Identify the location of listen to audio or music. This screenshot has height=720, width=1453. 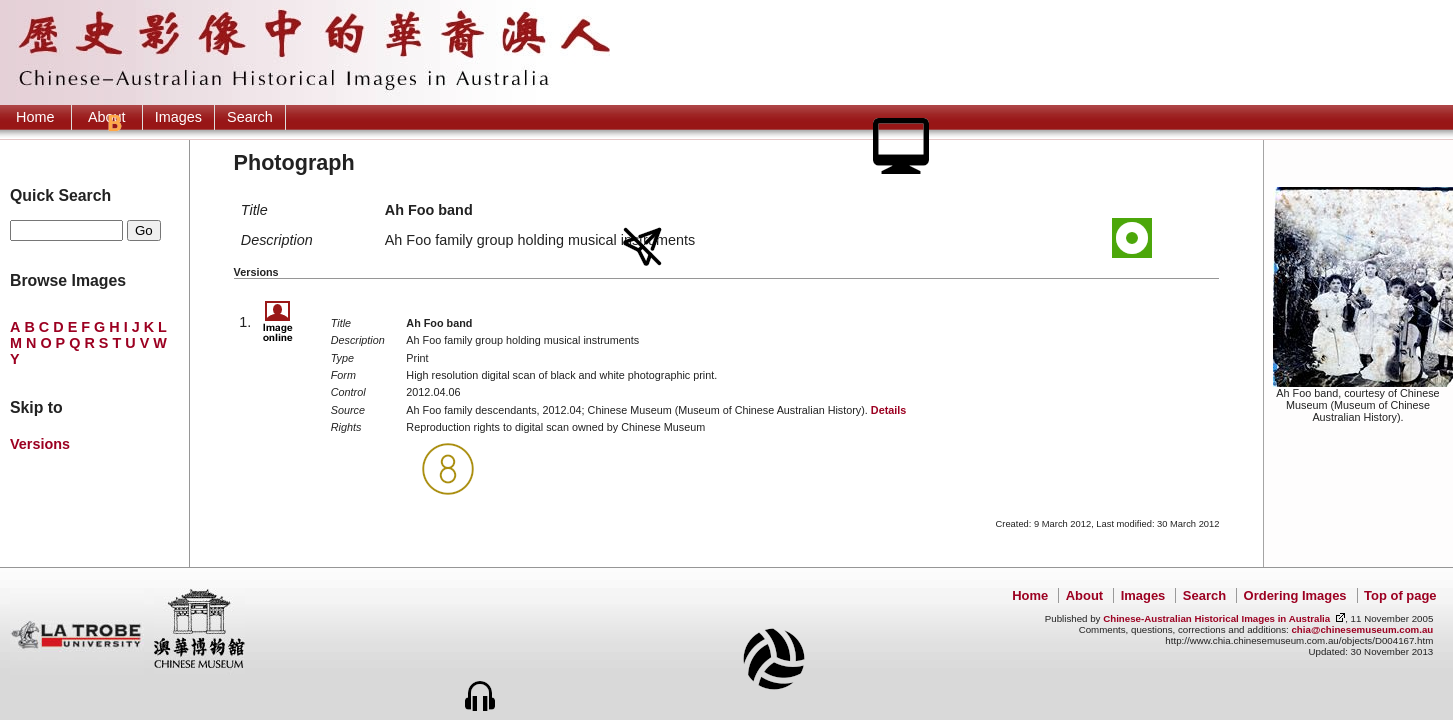
(480, 696).